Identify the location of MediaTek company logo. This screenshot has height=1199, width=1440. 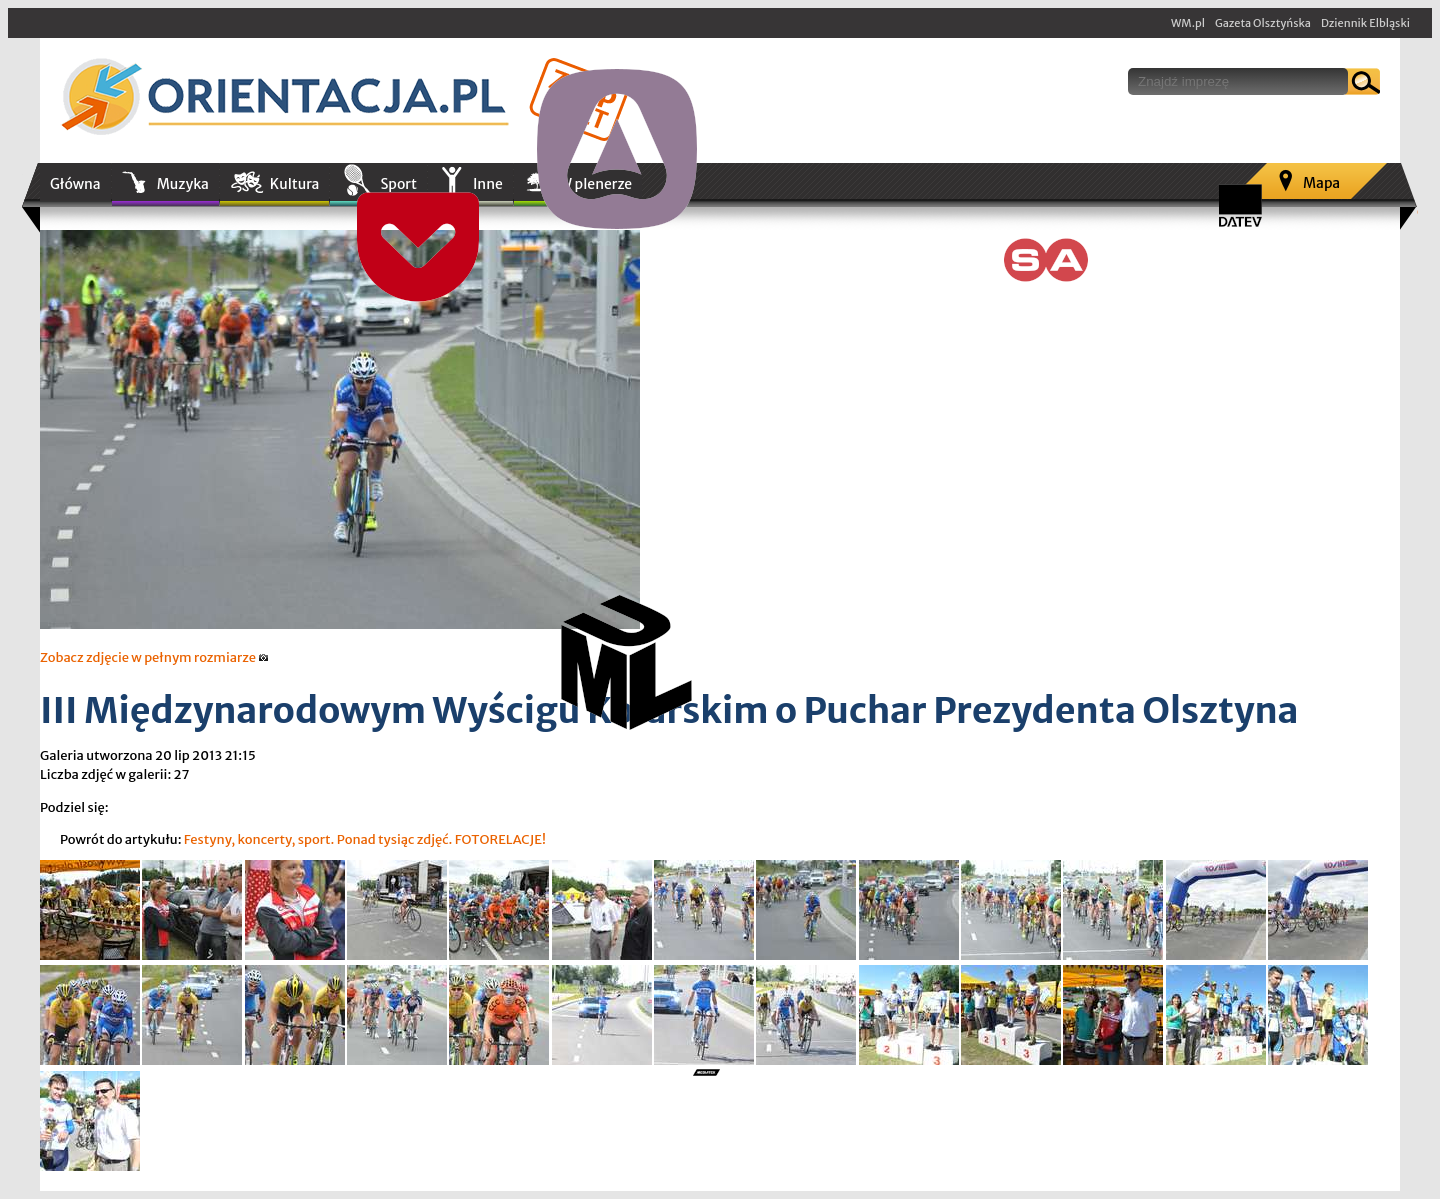
(706, 1072).